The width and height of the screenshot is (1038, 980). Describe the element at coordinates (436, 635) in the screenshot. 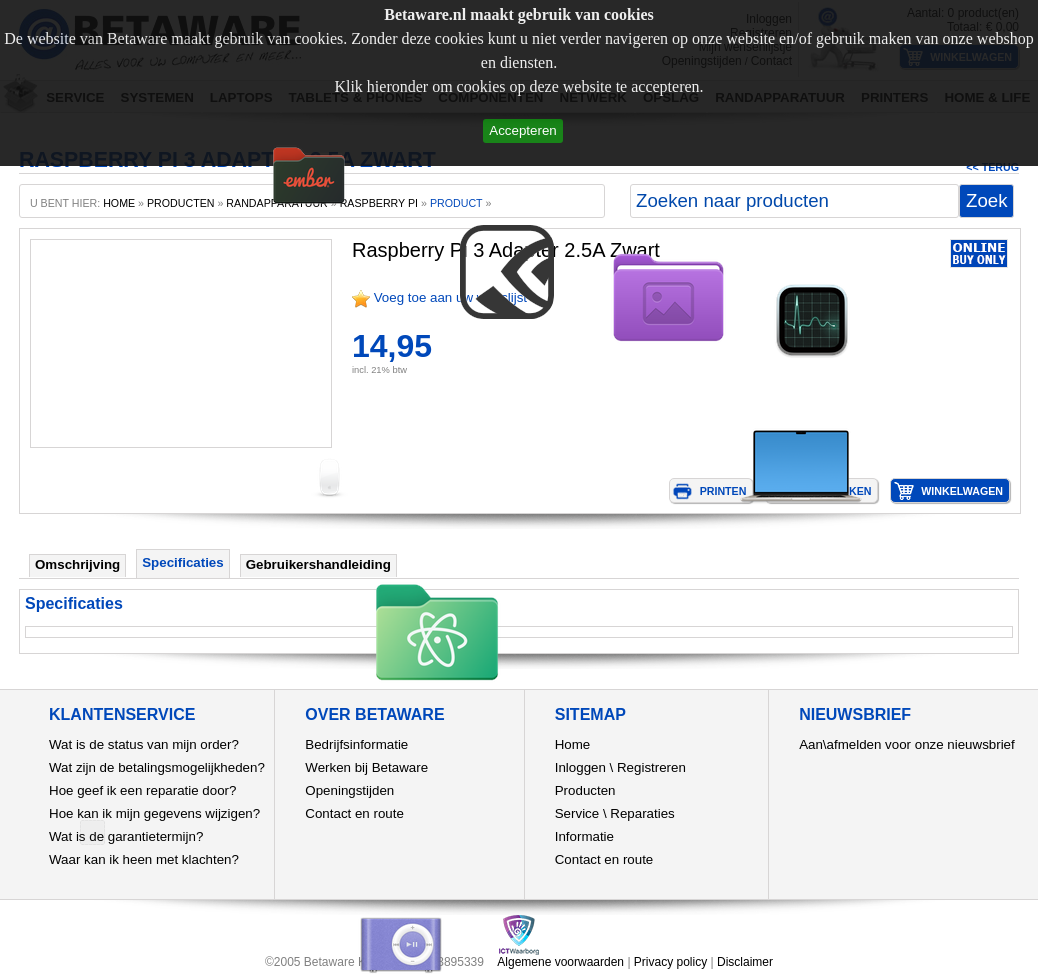

I see `open atom editor project folder` at that location.